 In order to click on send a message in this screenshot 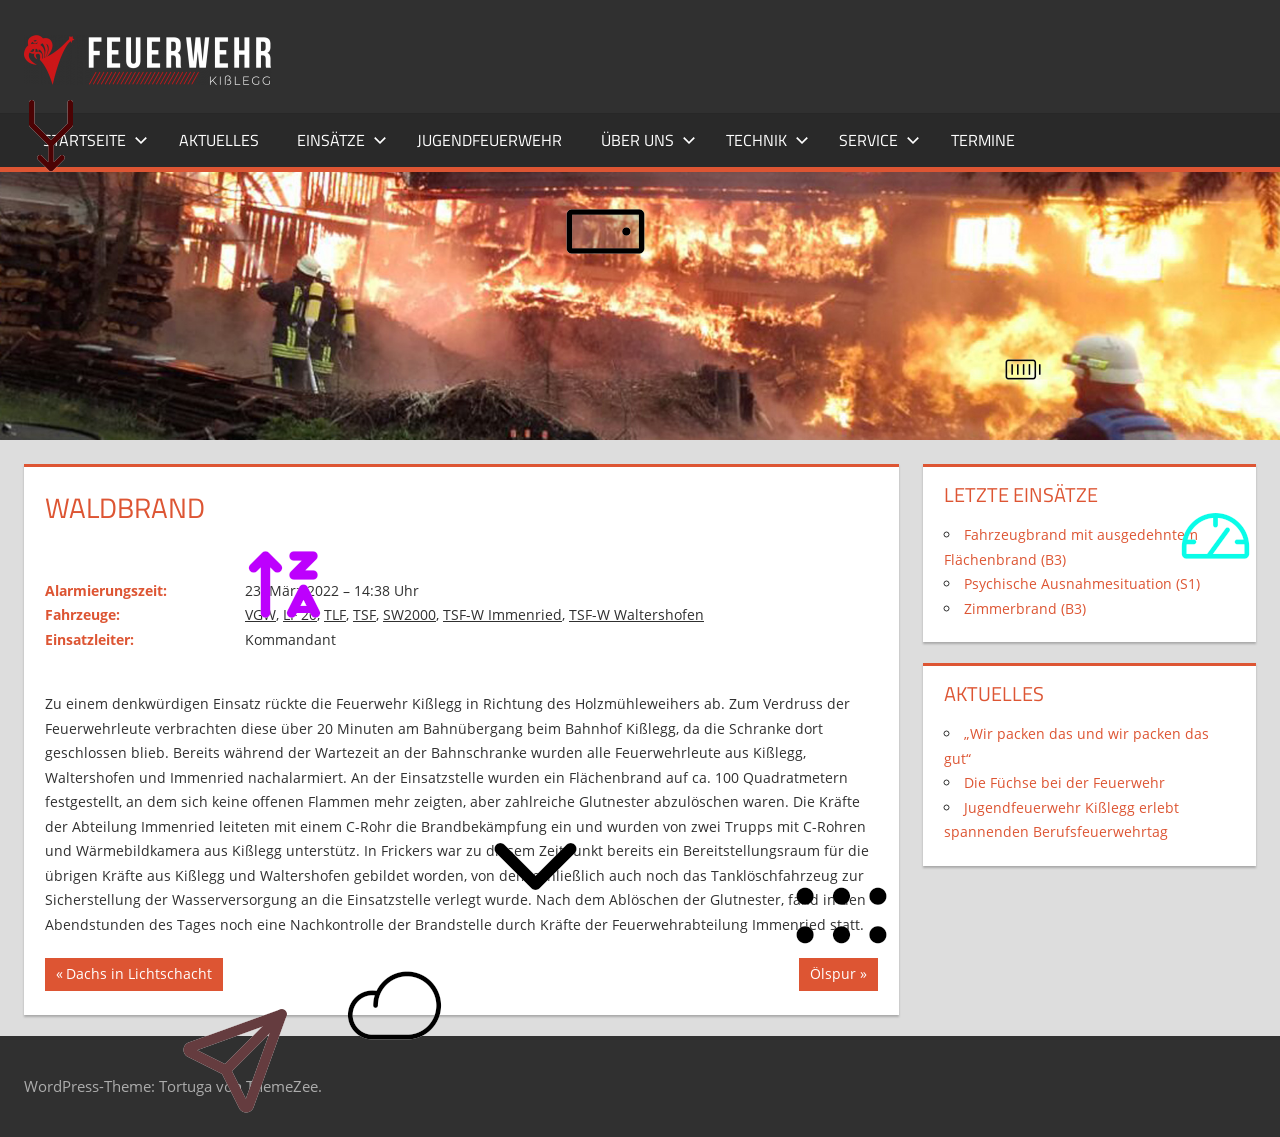, I will do `click(236, 1060)`.